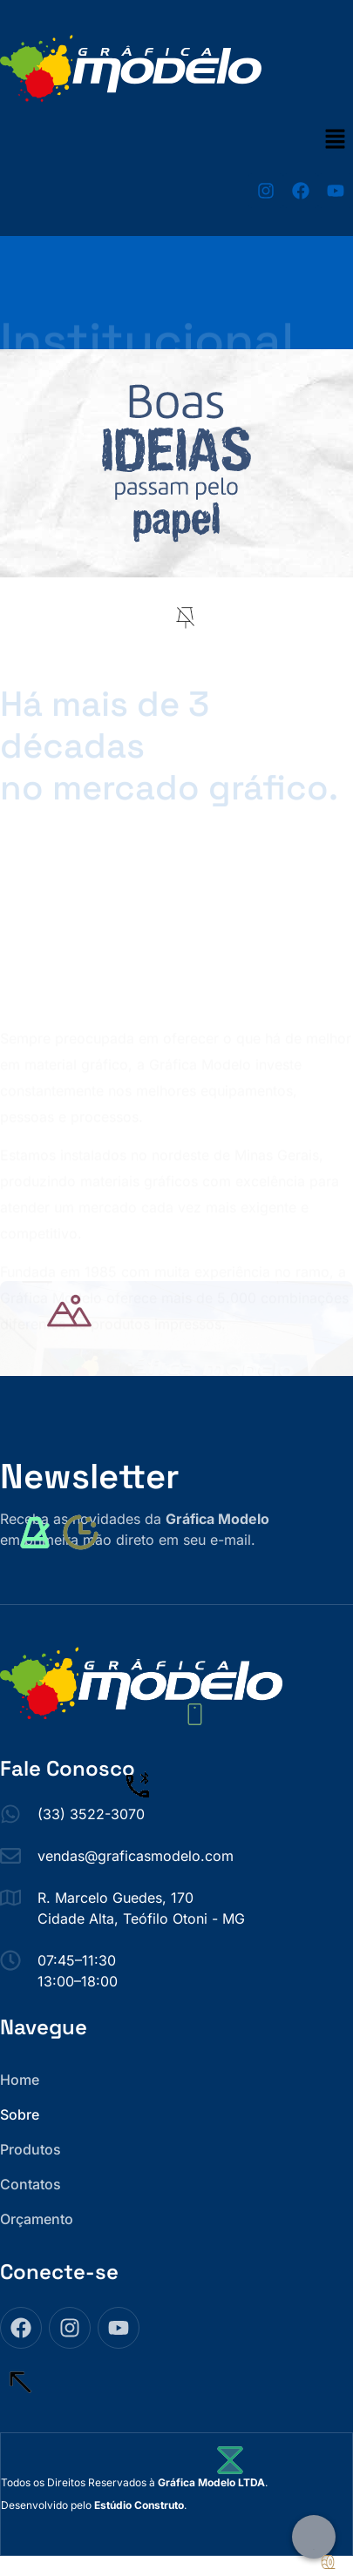 The image size is (353, 2576). Describe the element at coordinates (35, 1533) in the screenshot. I see `adjust tempo or timing settings` at that location.